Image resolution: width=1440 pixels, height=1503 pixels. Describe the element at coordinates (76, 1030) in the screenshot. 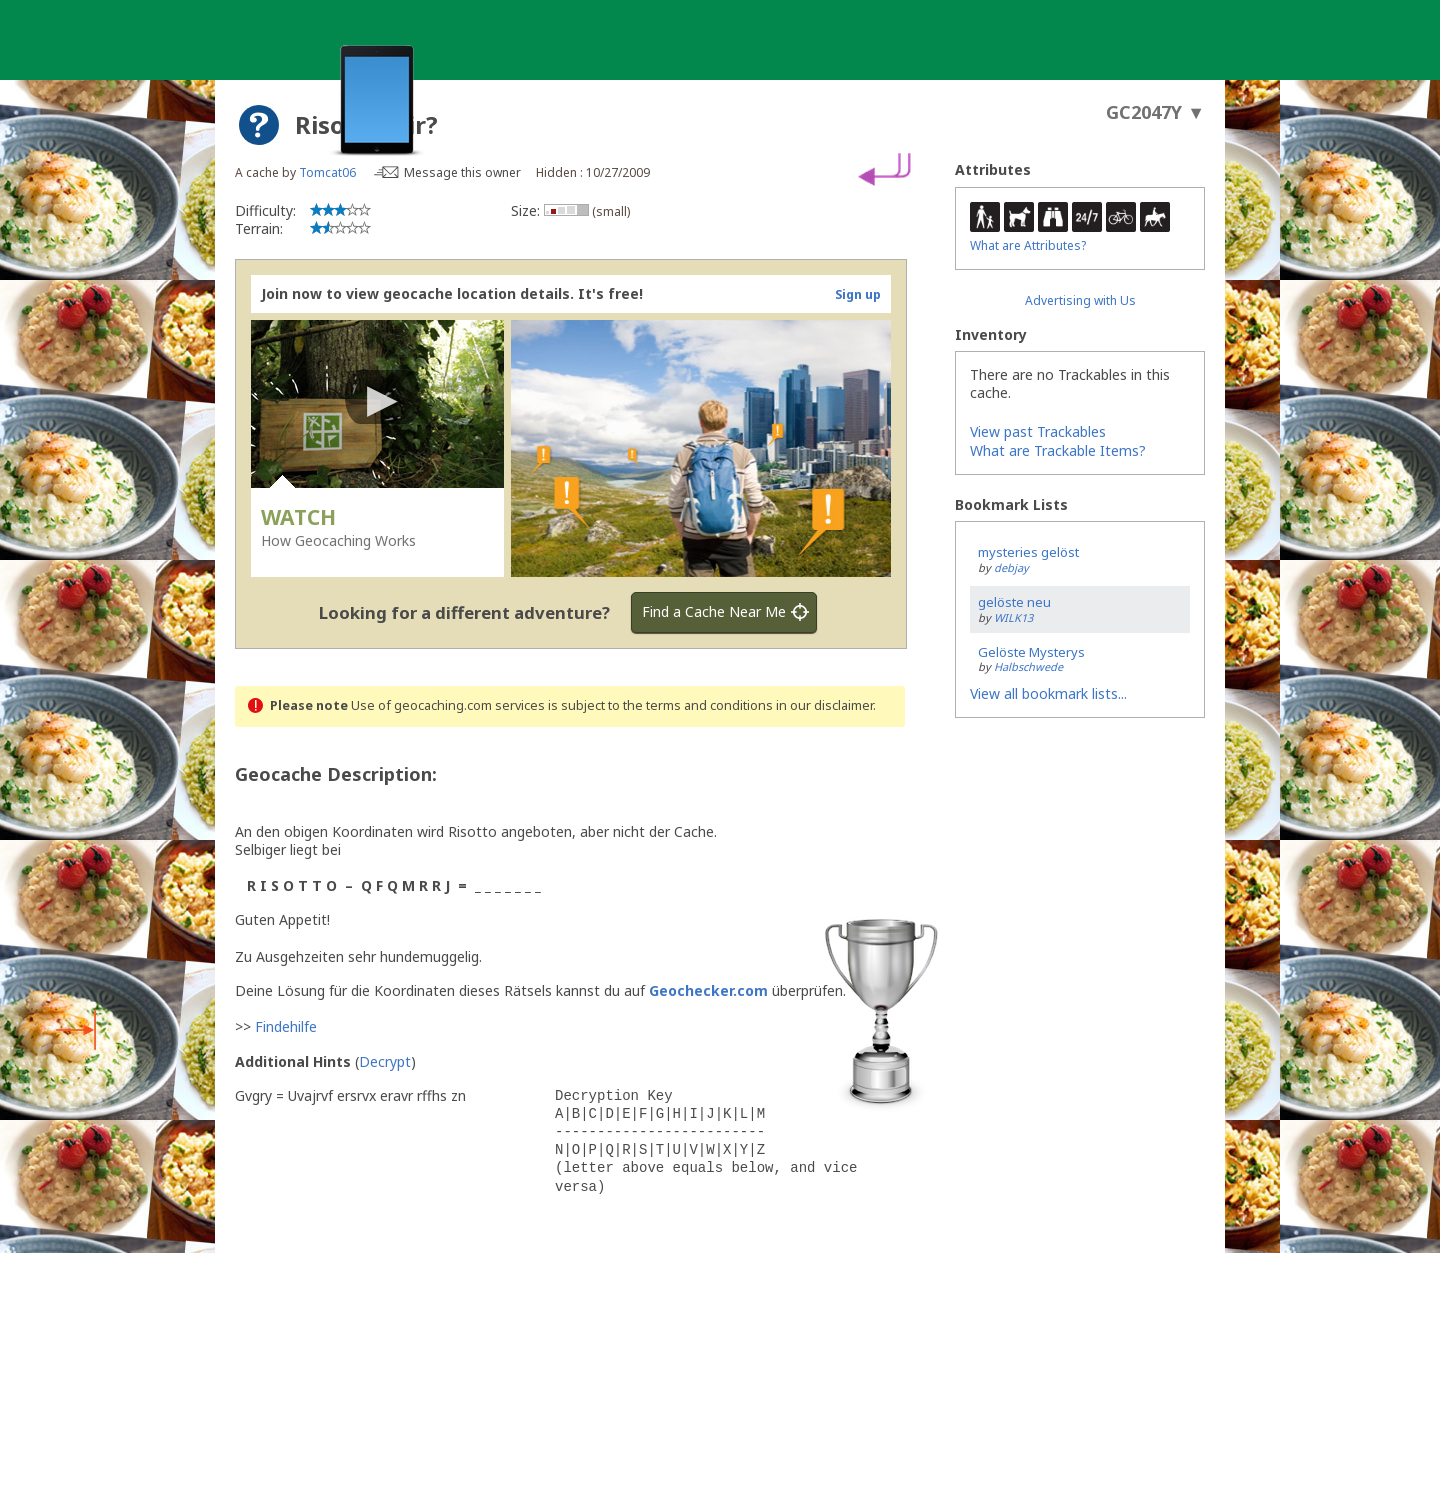

I see `go to the last item or page` at that location.